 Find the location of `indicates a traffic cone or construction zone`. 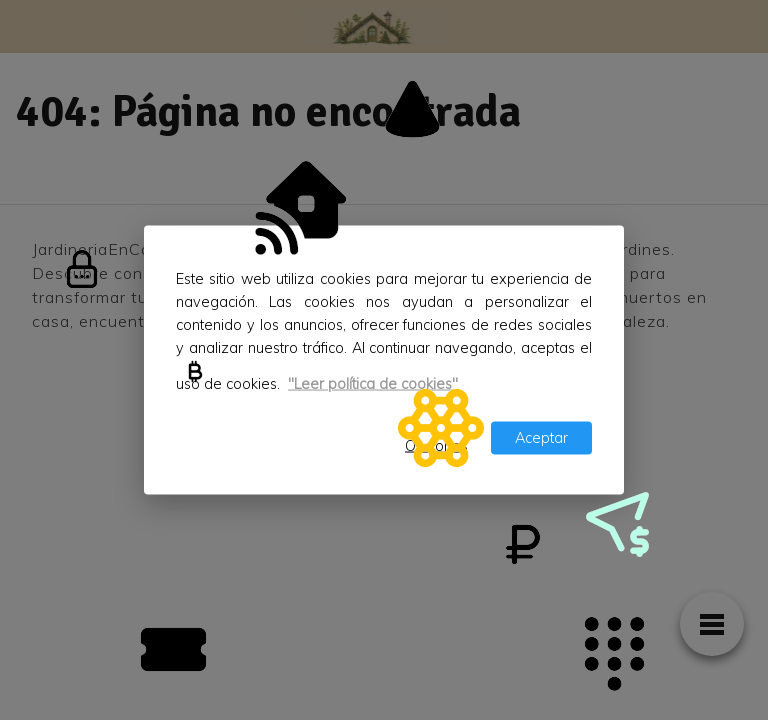

indicates a traffic cone or construction zone is located at coordinates (412, 110).